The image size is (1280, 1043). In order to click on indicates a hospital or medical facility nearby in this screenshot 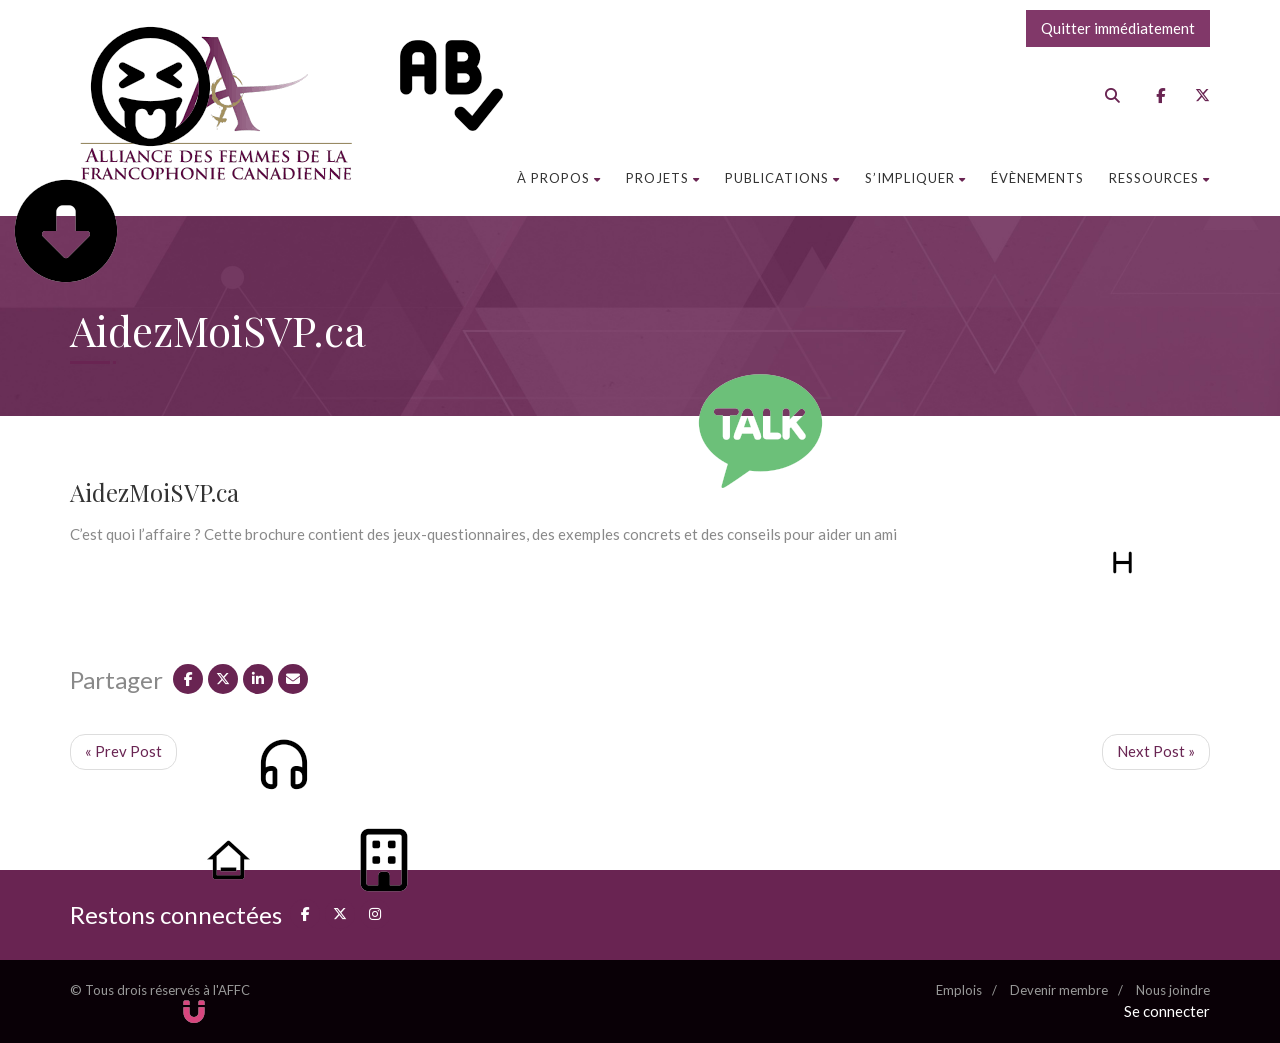, I will do `click(1122, 562)`.